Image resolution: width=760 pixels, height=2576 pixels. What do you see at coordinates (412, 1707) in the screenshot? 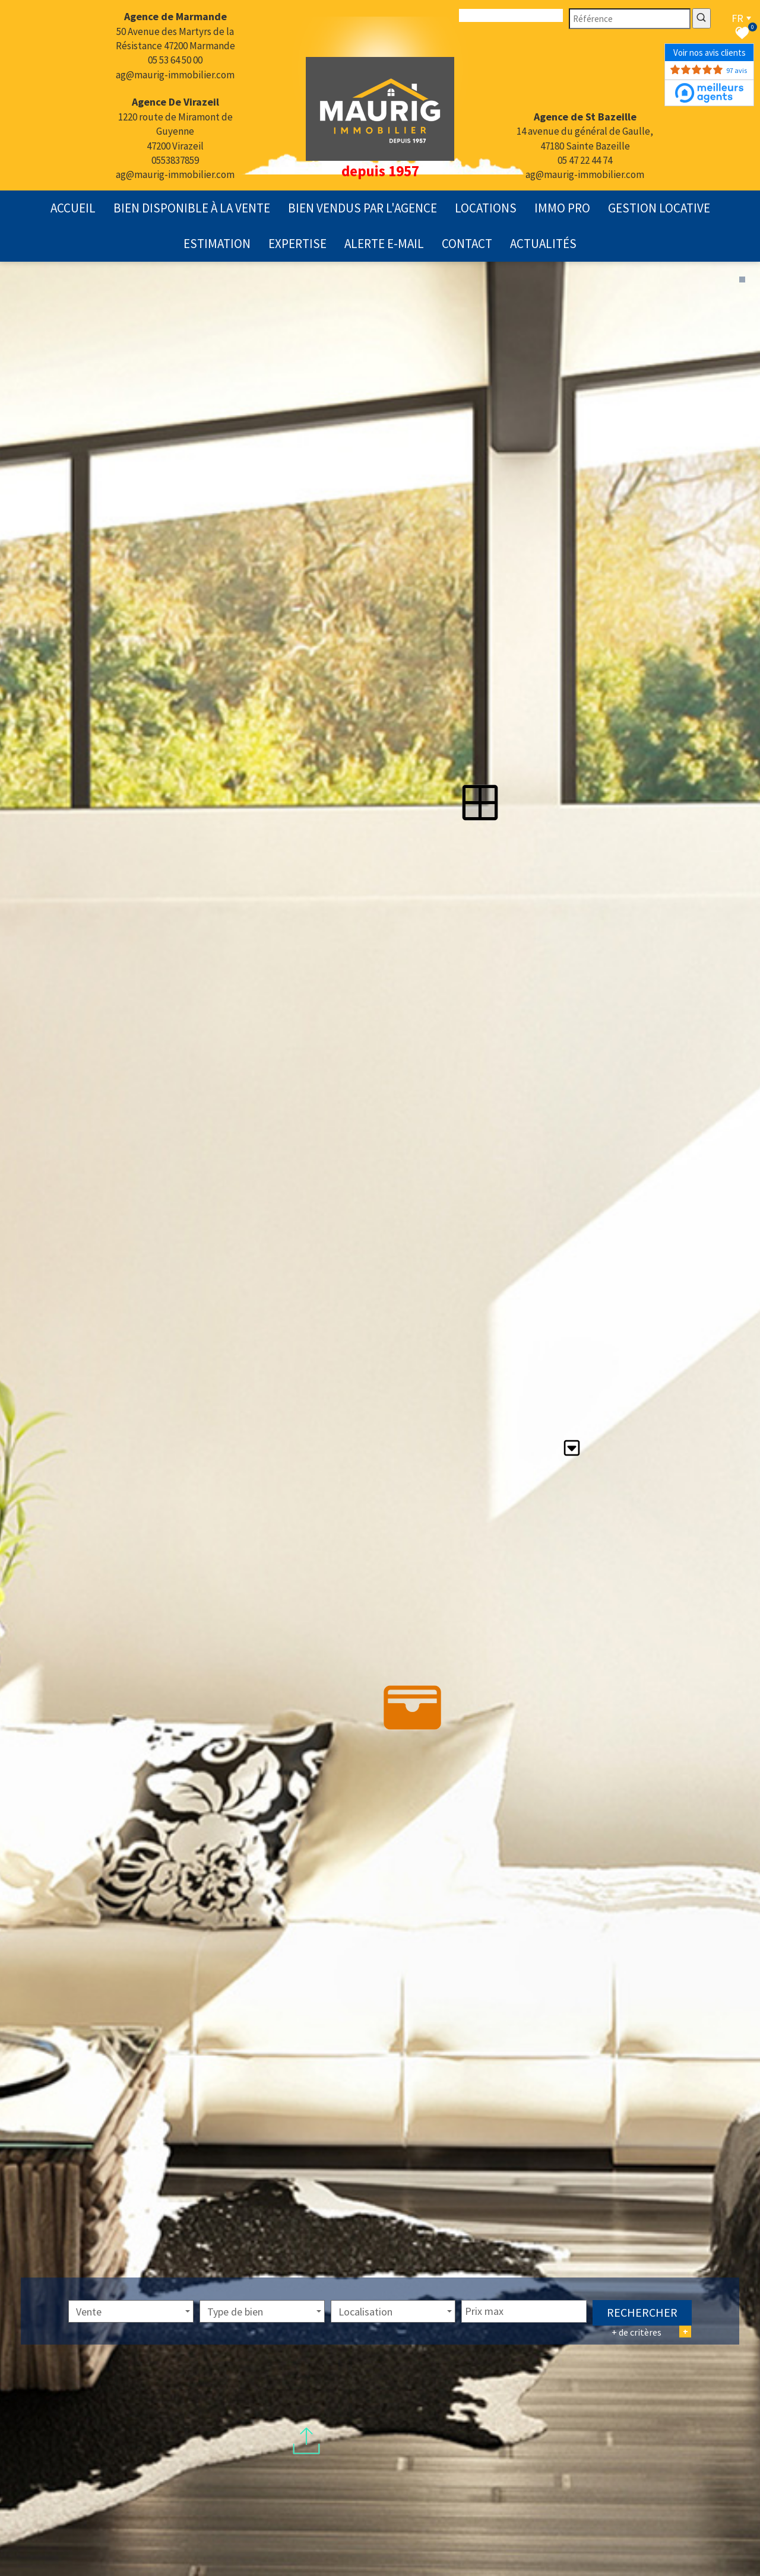
I see `access your wallet or saved payment methods` at bounding box center [412, 1707].